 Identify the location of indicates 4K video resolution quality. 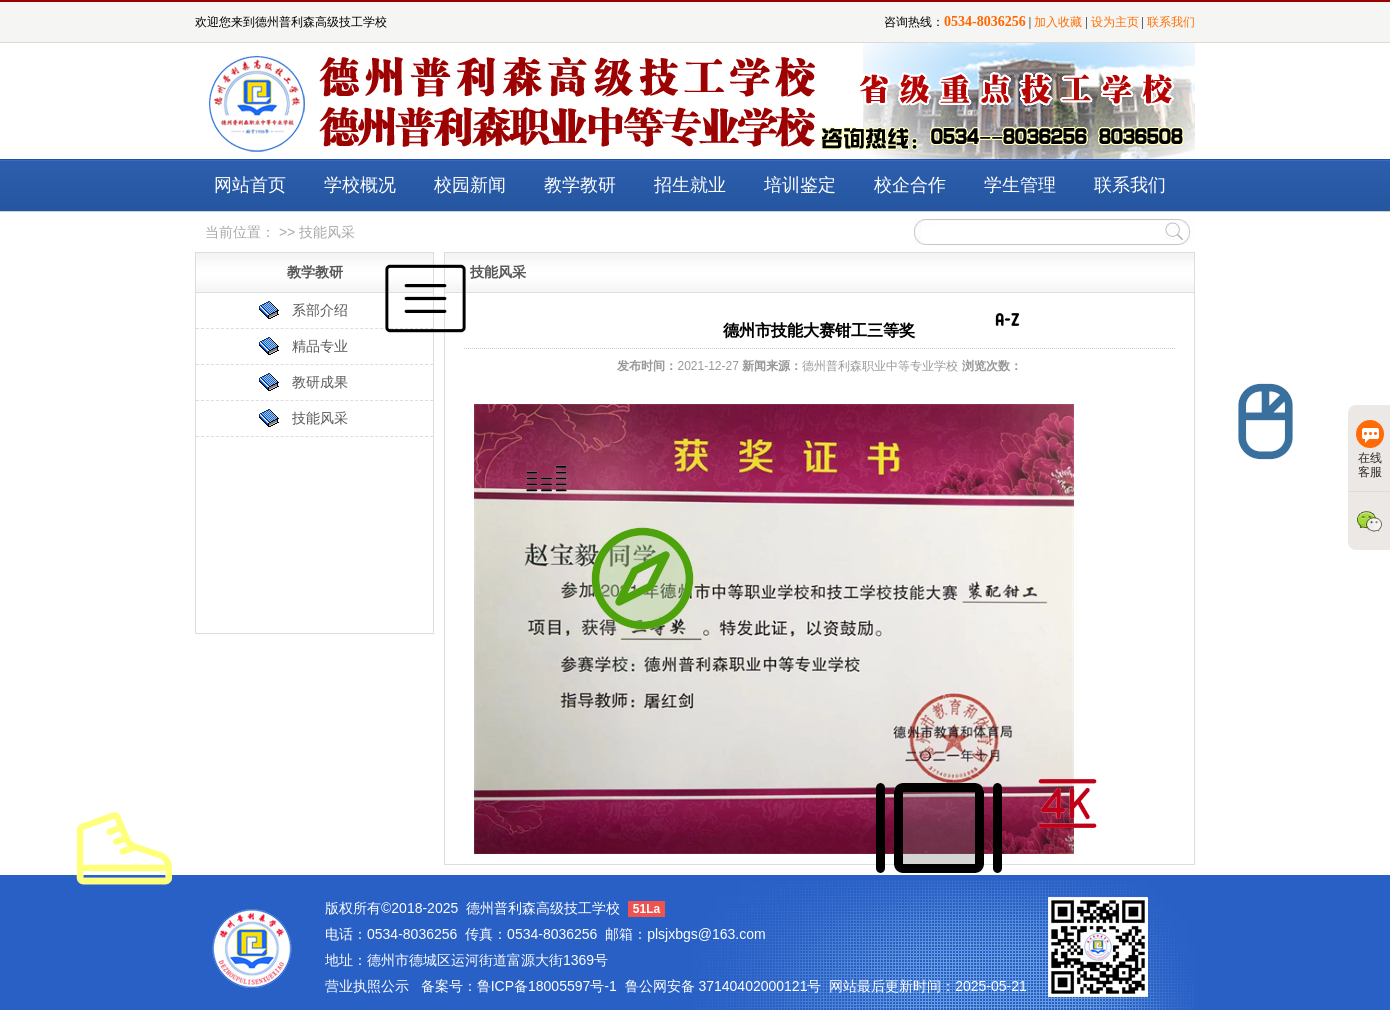
(1067, 803).